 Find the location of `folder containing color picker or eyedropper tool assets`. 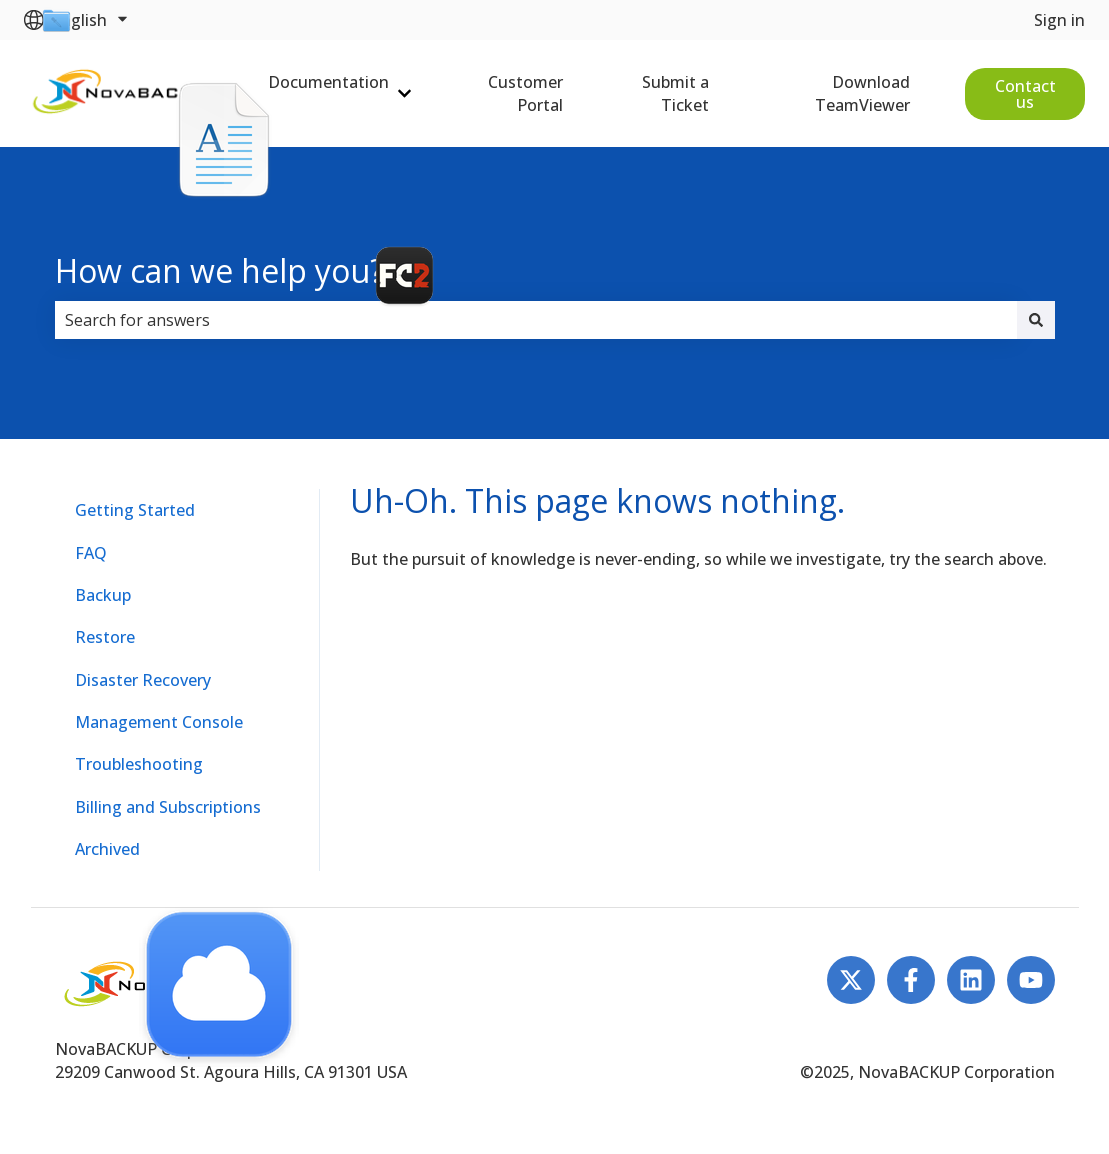

folder containing color picker or eyedropper tool assets is located at coordinates (56, 20).